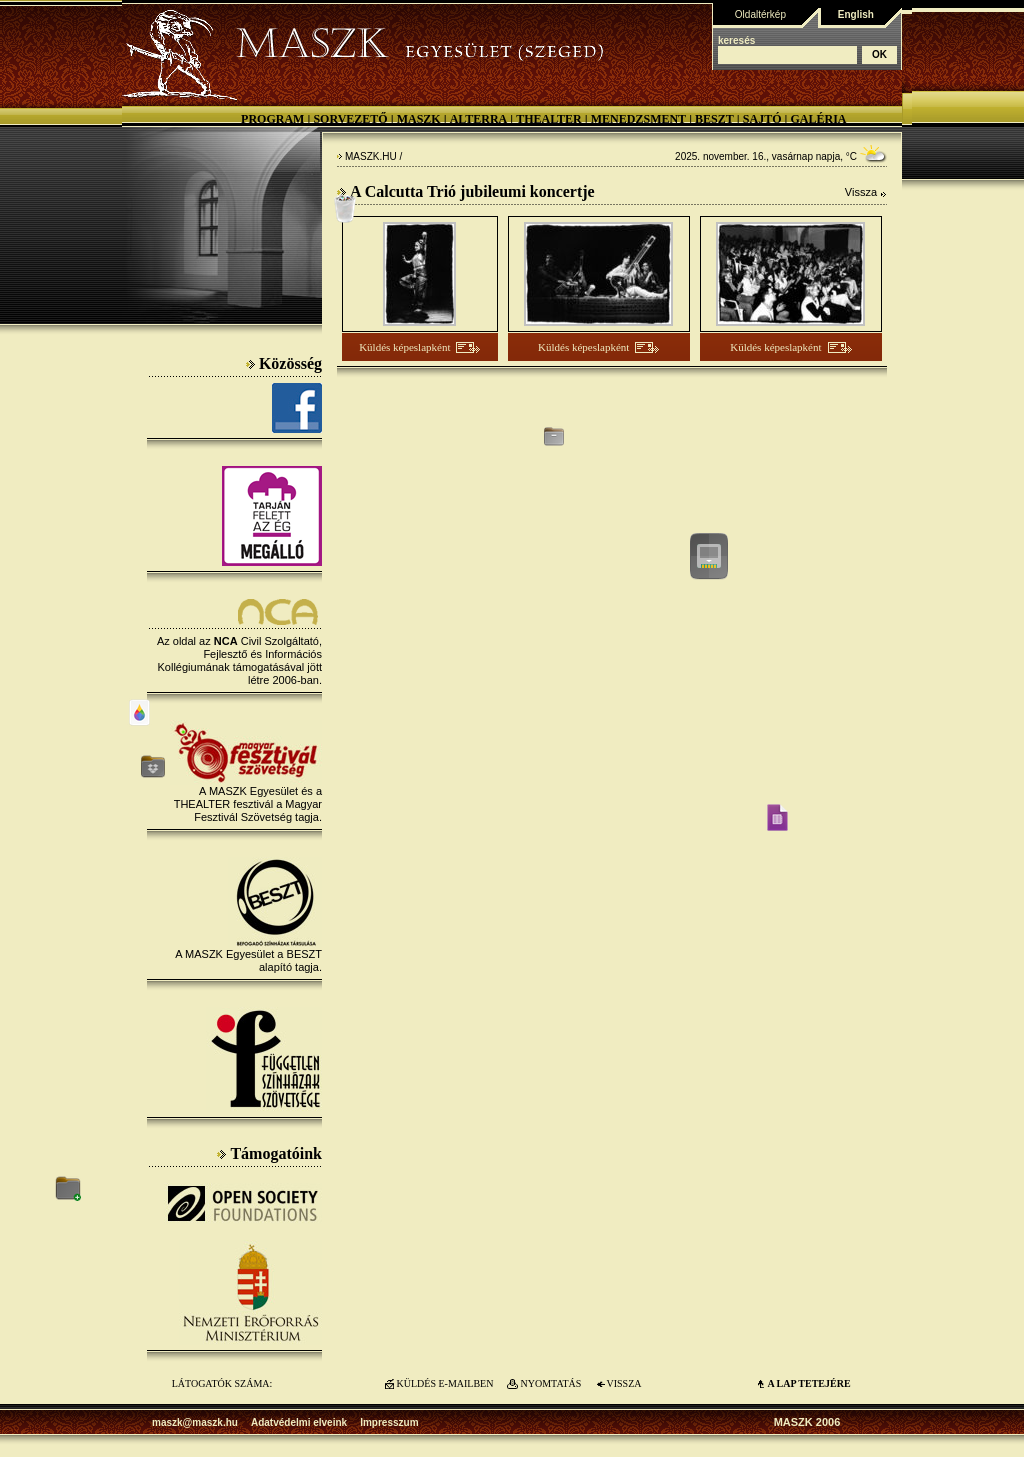 The width and height of the screenshot is (1024, 1457). I want to click on open a Microsoft OneNote file, so click(777, 817).